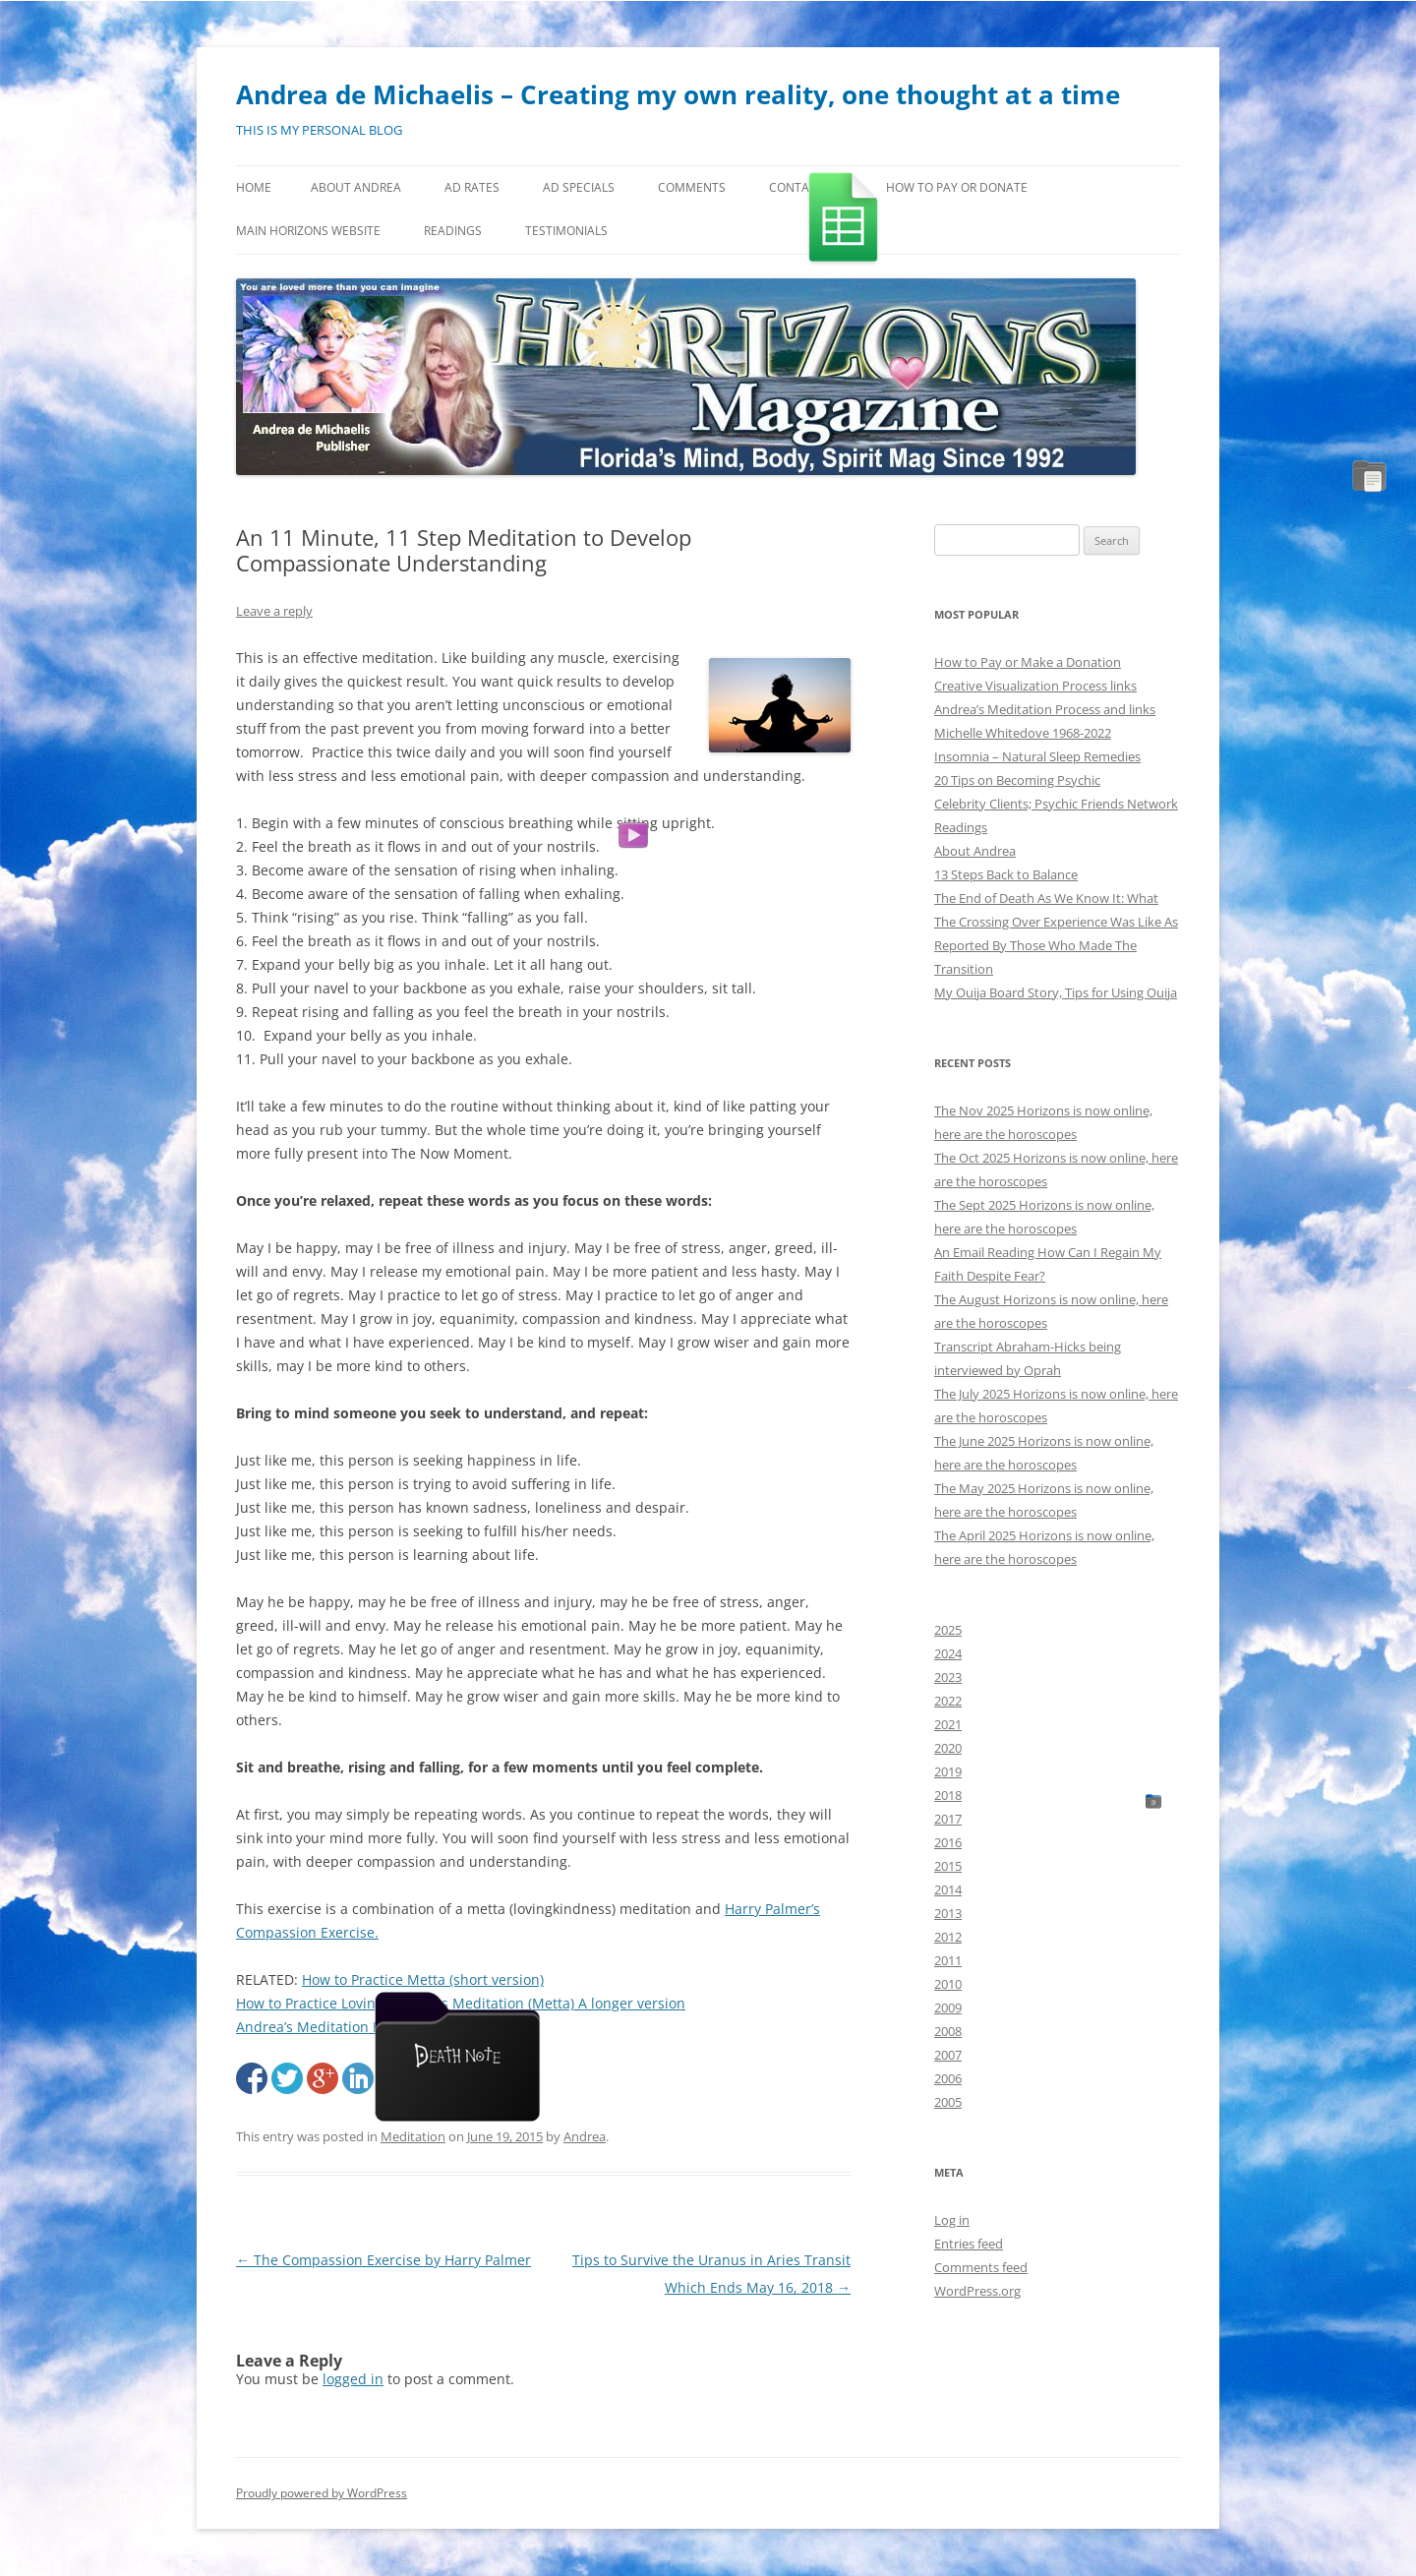  I want to click on open a file or document, so click(1369, 475).